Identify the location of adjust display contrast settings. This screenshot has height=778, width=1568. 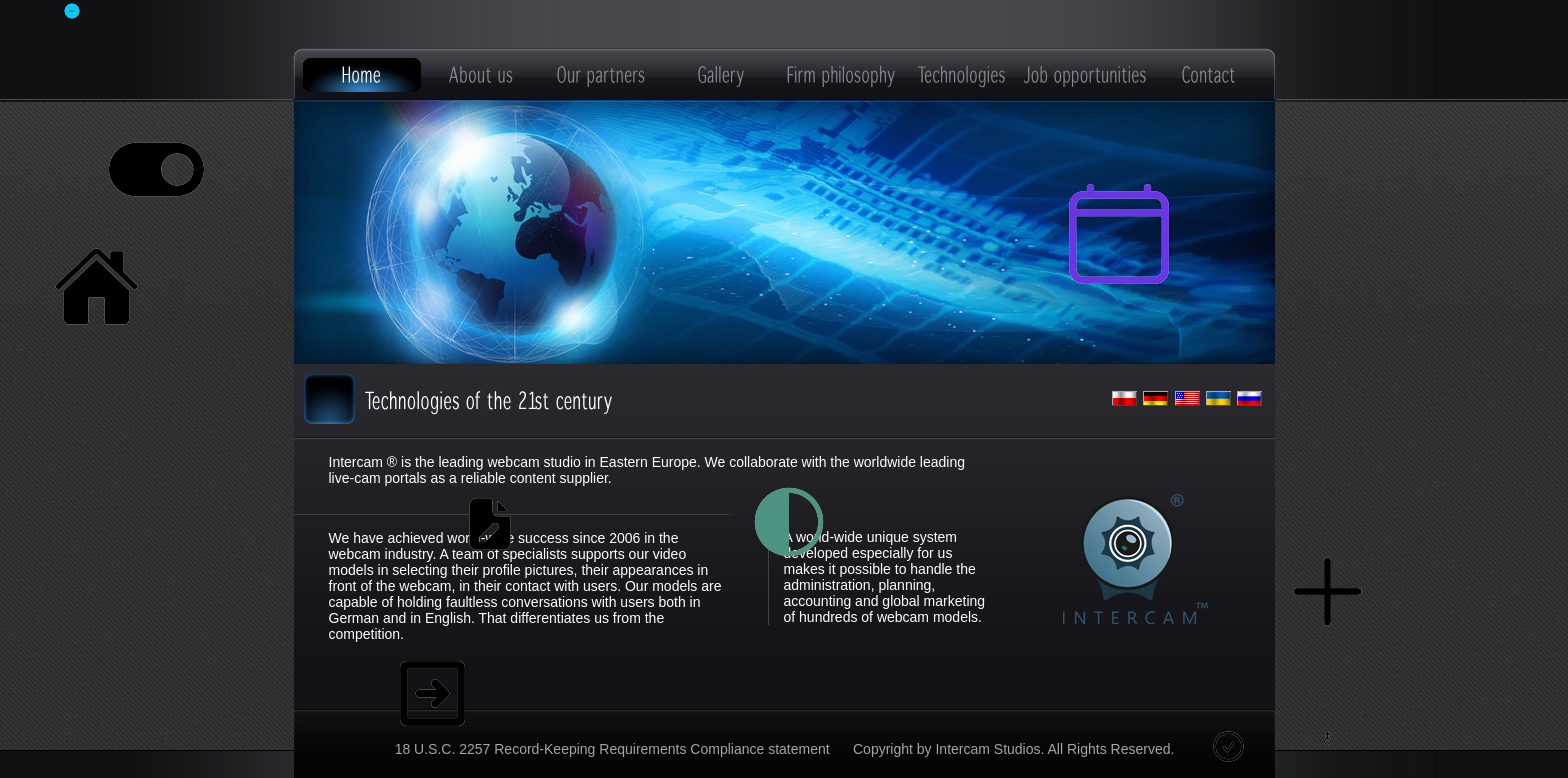
(789, 522).